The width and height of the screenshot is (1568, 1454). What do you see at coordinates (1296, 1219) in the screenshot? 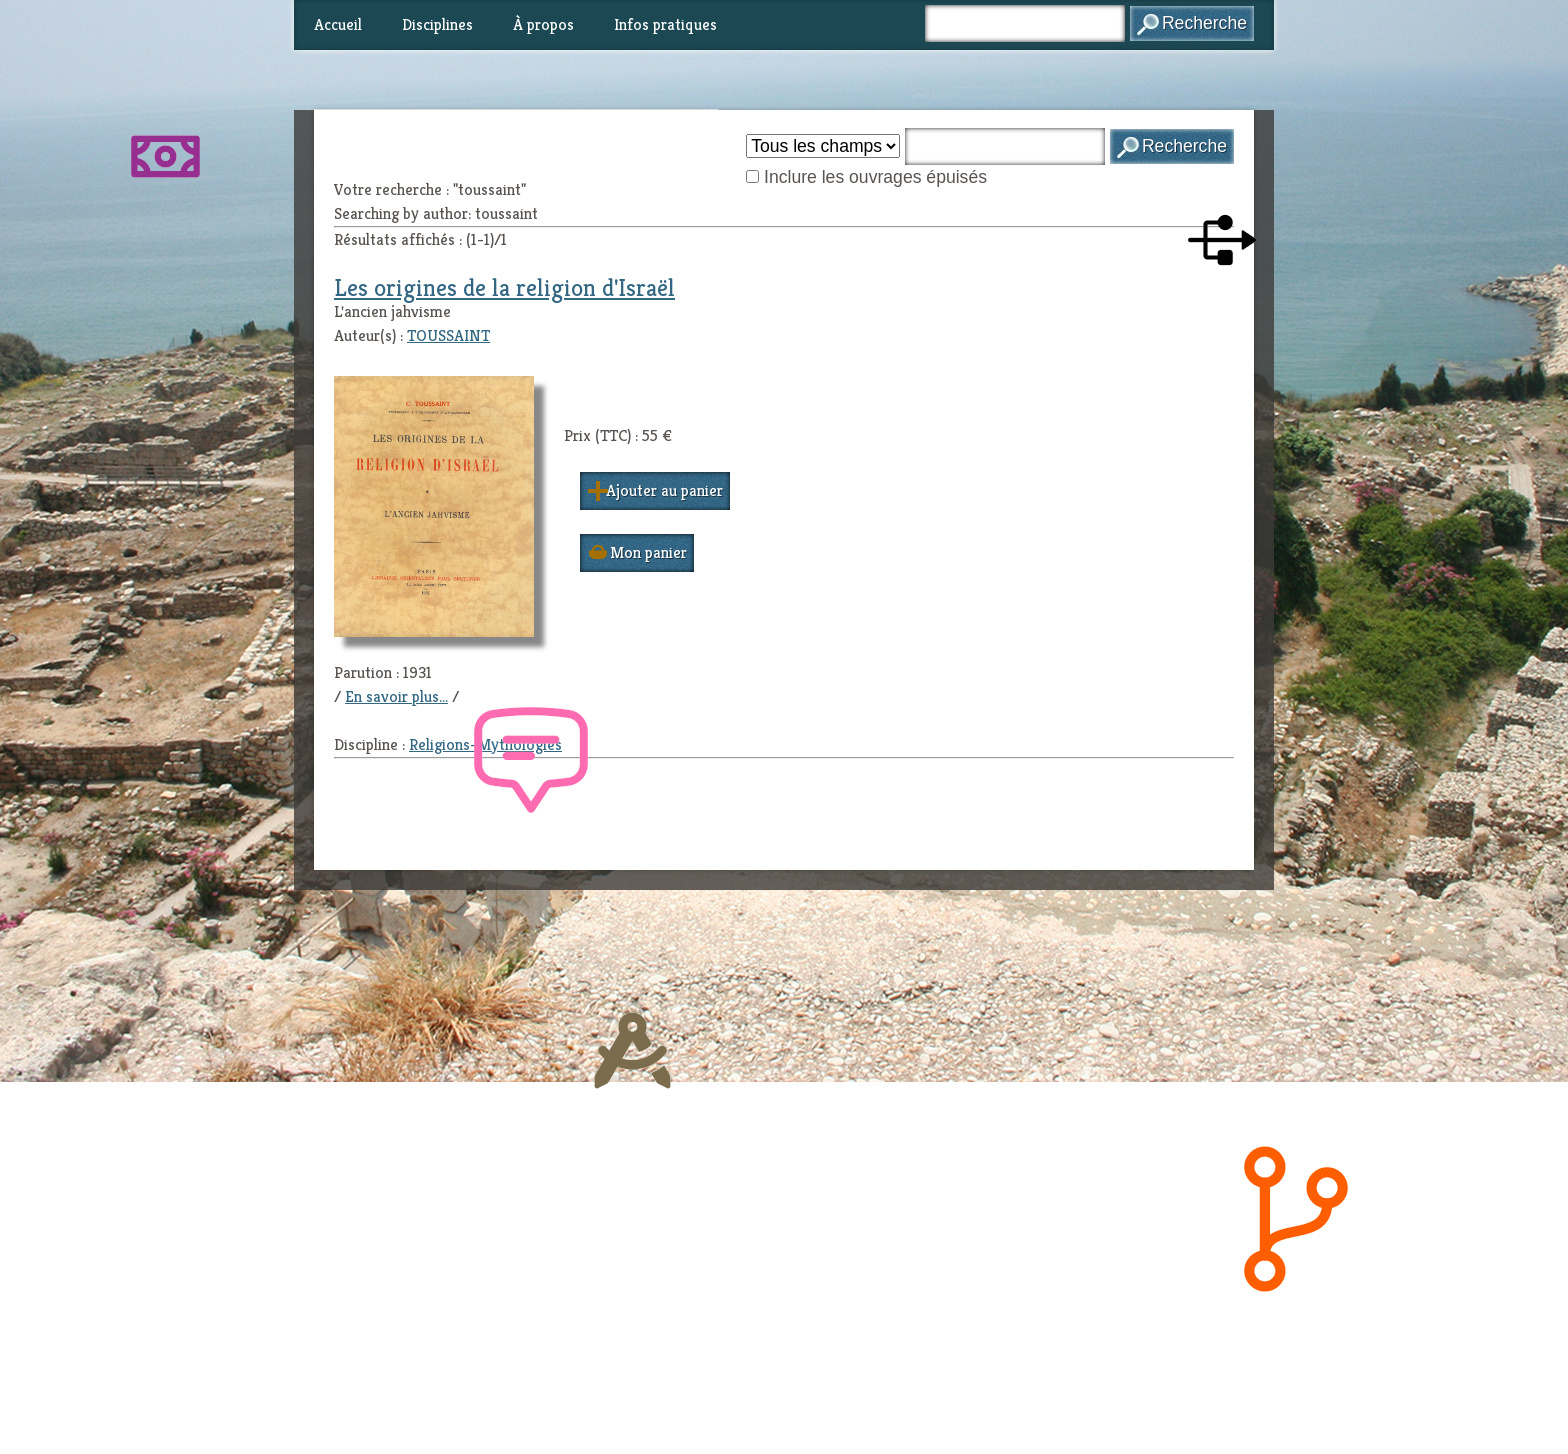
I see `view repository branches` at bounding box center [1296, 1219].